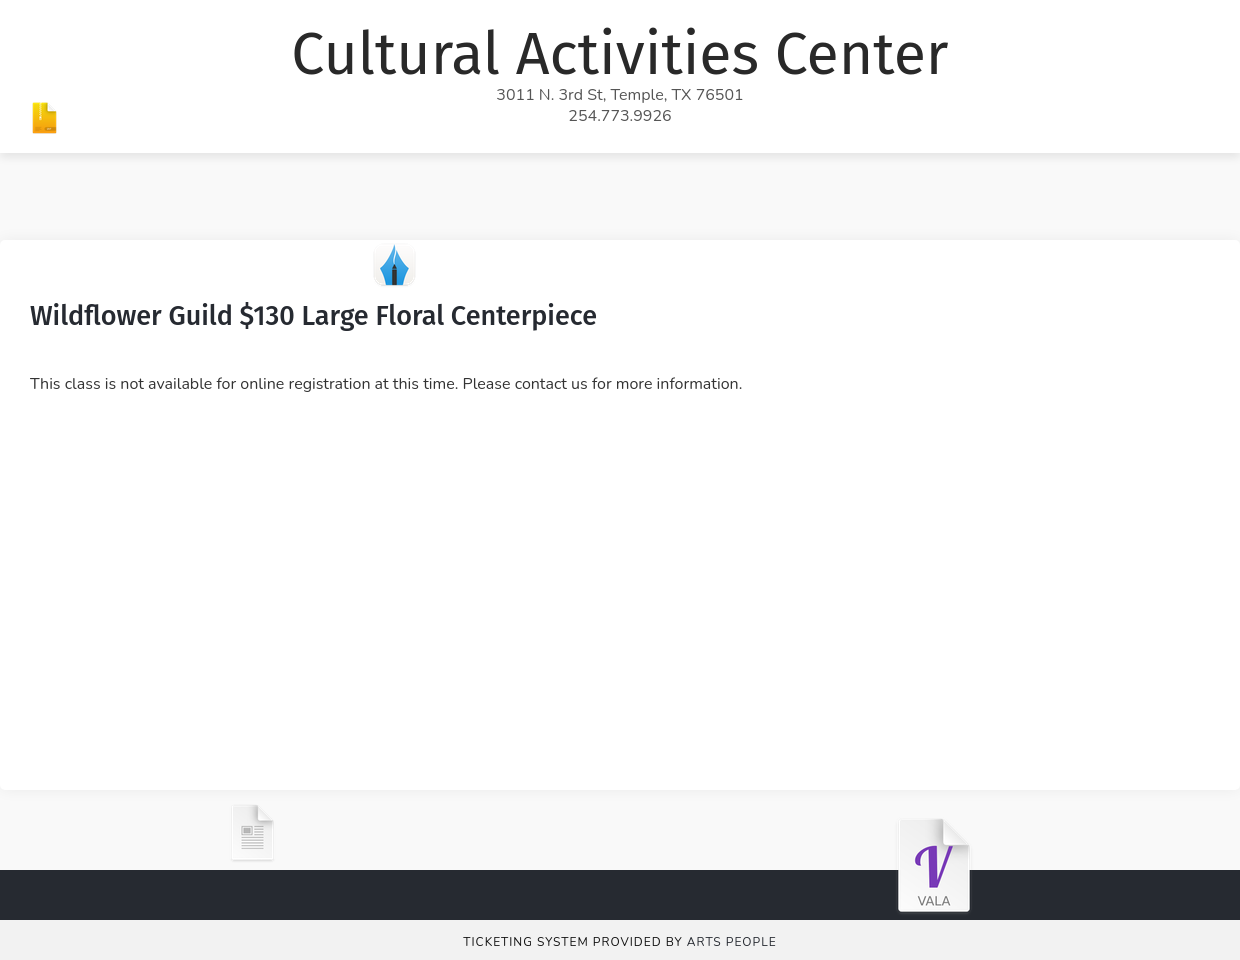 The image size is (1240, 960). What do you see at coordinates (394, 264) in the screenshot?
I see `open scrivano writing app` at bounding box center [394, 264].